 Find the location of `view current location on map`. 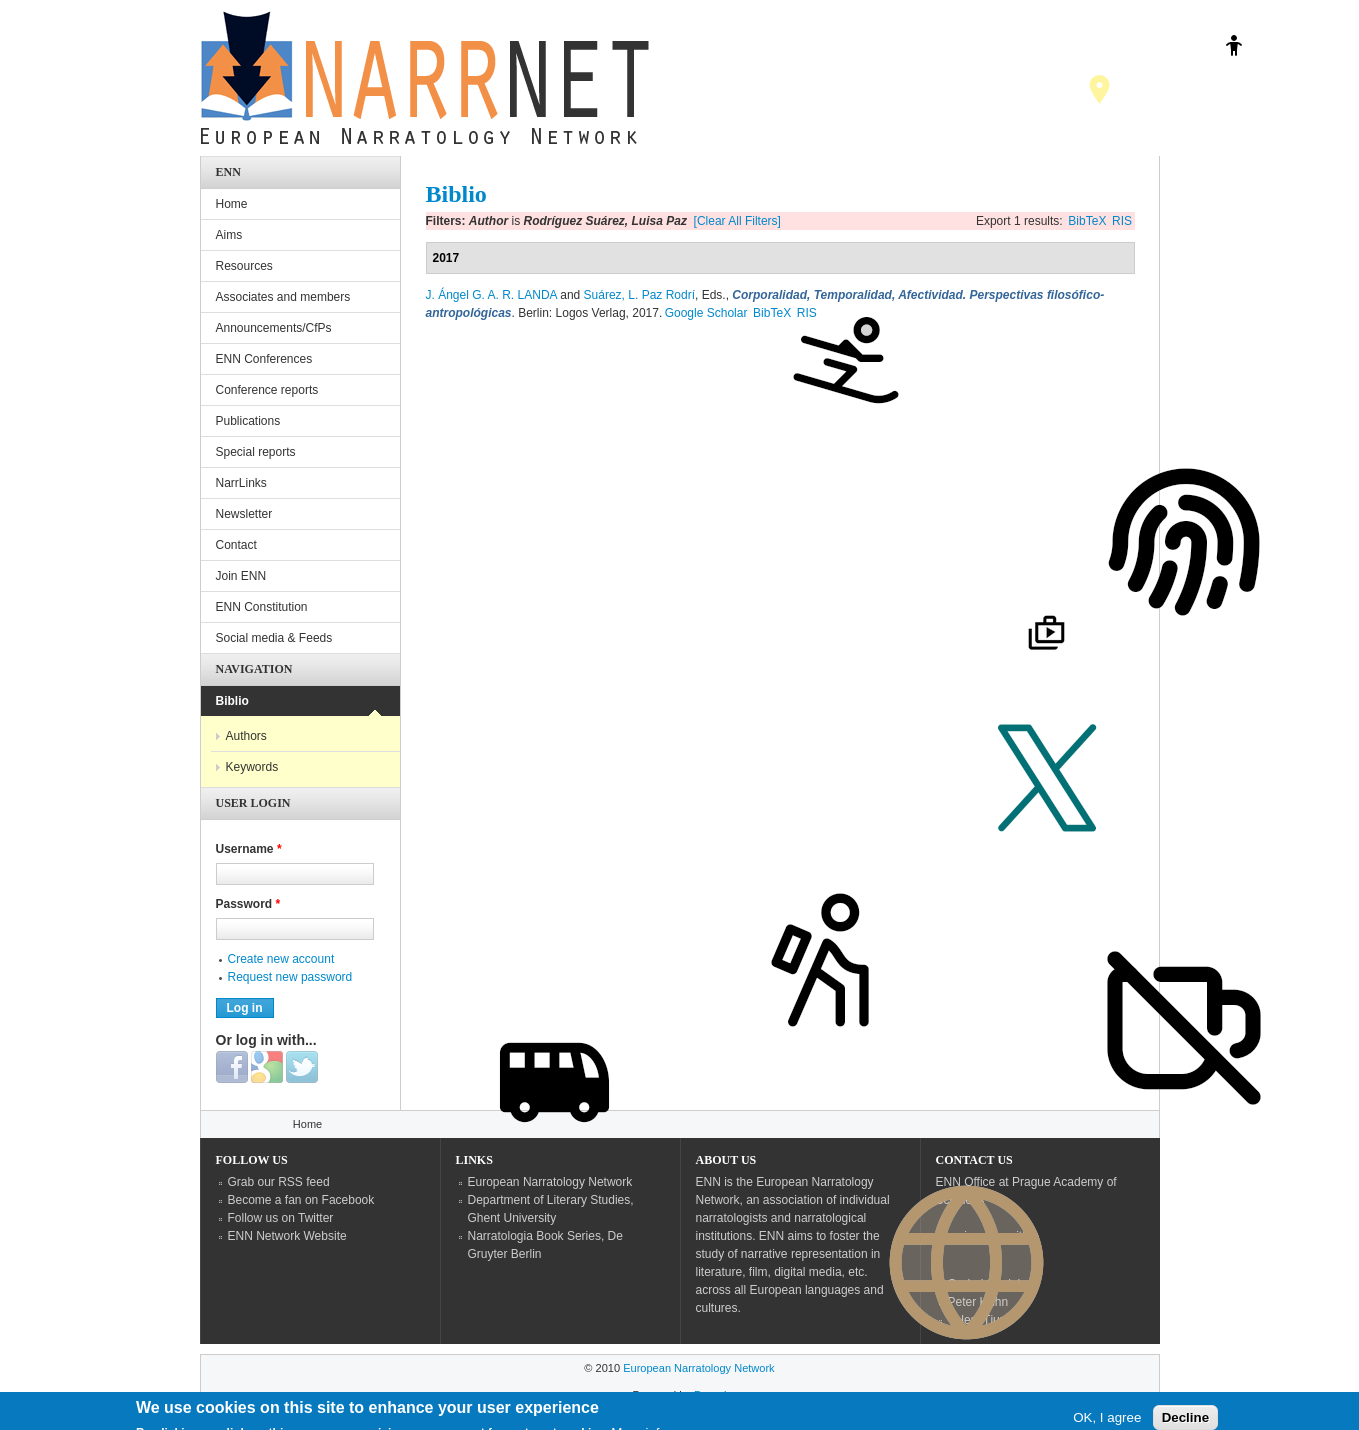

view current location on map is located at coordinates (1099, 89).